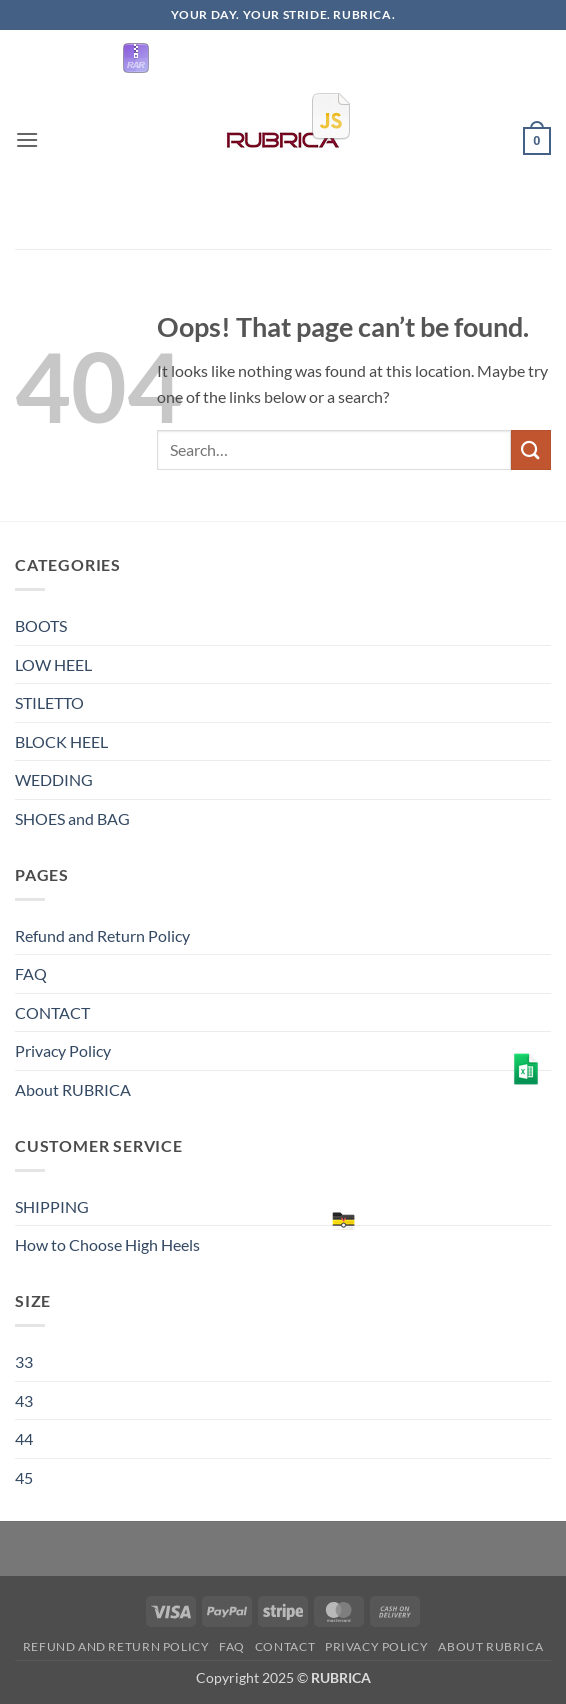  What do you see at coordinates (331, 116) in the screenshot?
I see `a javascript file in your file system` at bounding box center [331, 116].